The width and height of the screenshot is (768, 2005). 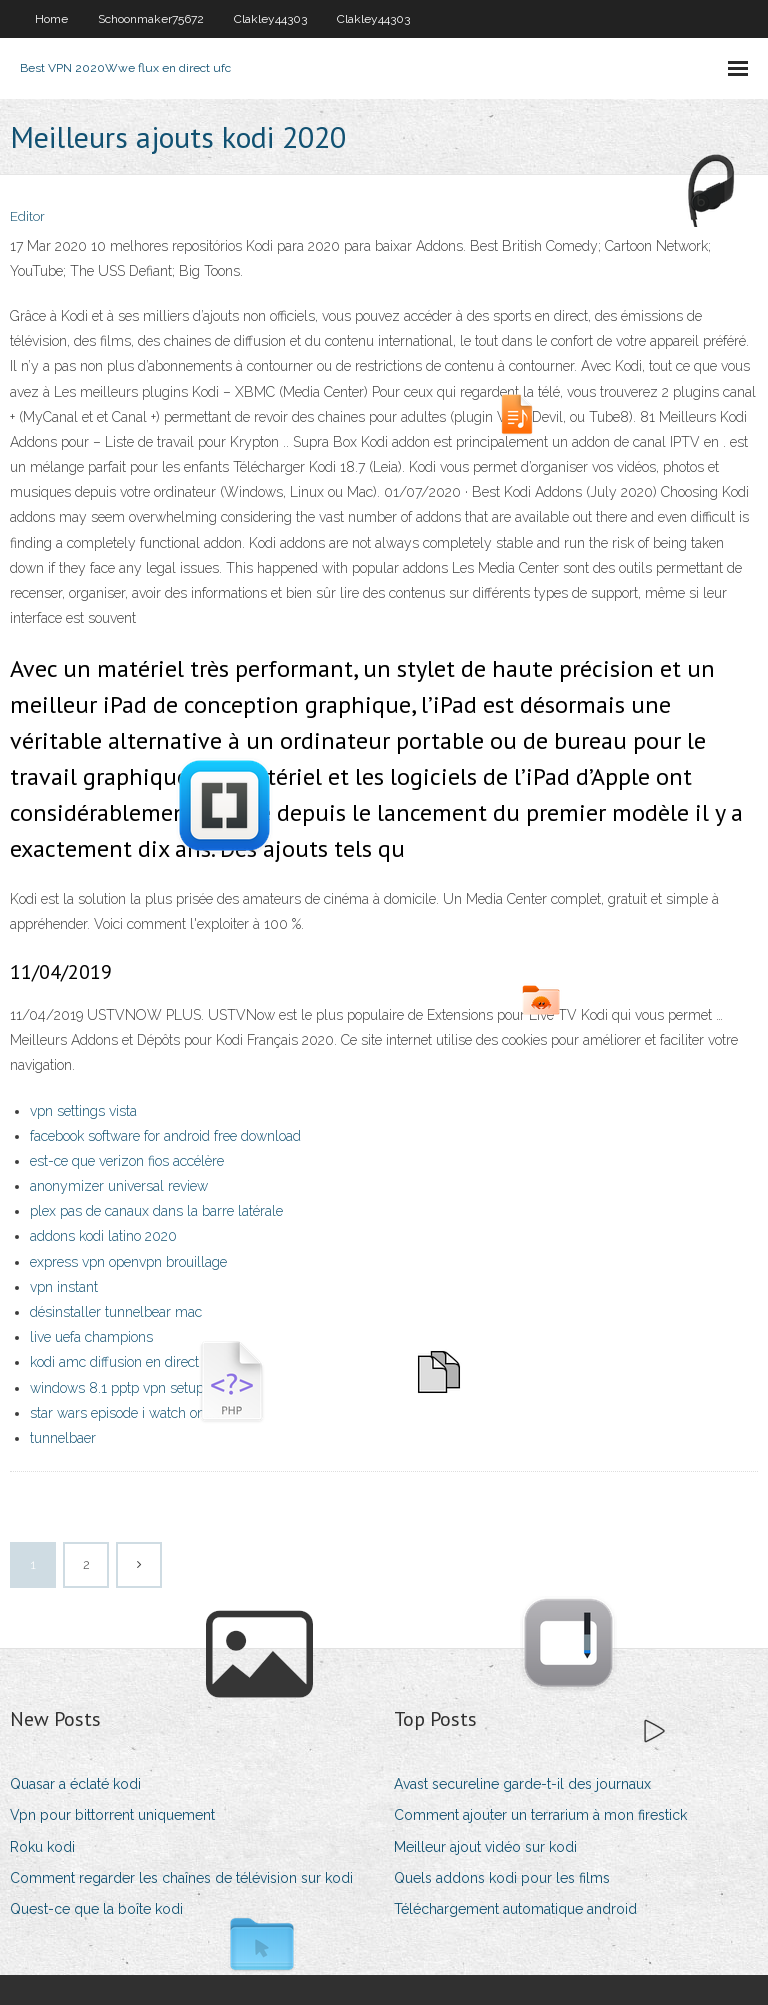 I want to click on access tablet and display preferences, so click(x=568, y=1644).